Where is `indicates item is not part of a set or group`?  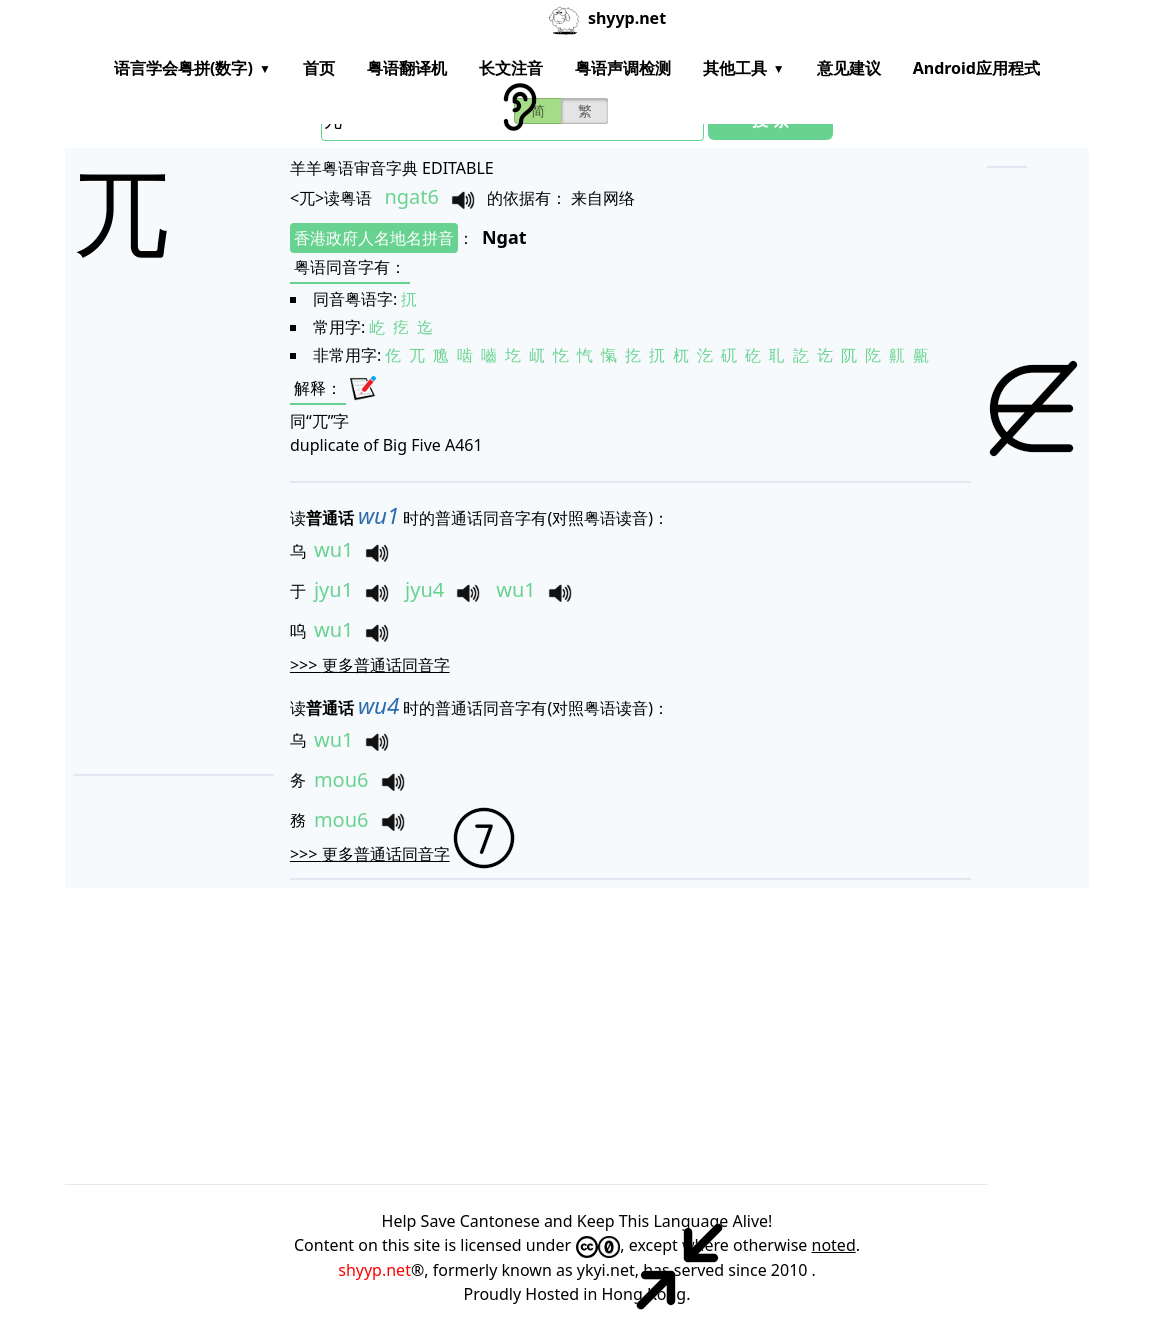
indicates item is not part of a set or group is located at coordinates (1033, 408).